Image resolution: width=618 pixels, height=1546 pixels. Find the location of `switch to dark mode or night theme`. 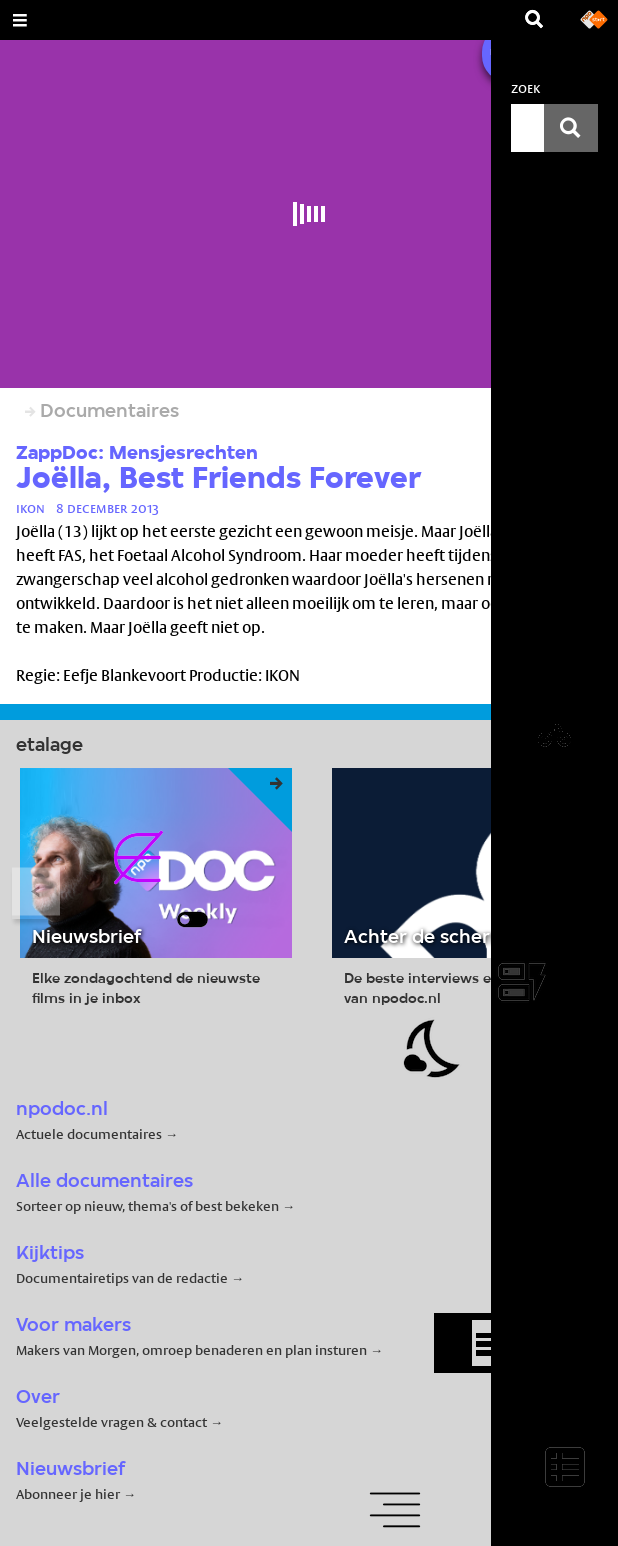

switch to dark mode or night theme is located at coordinates (435, 1048).